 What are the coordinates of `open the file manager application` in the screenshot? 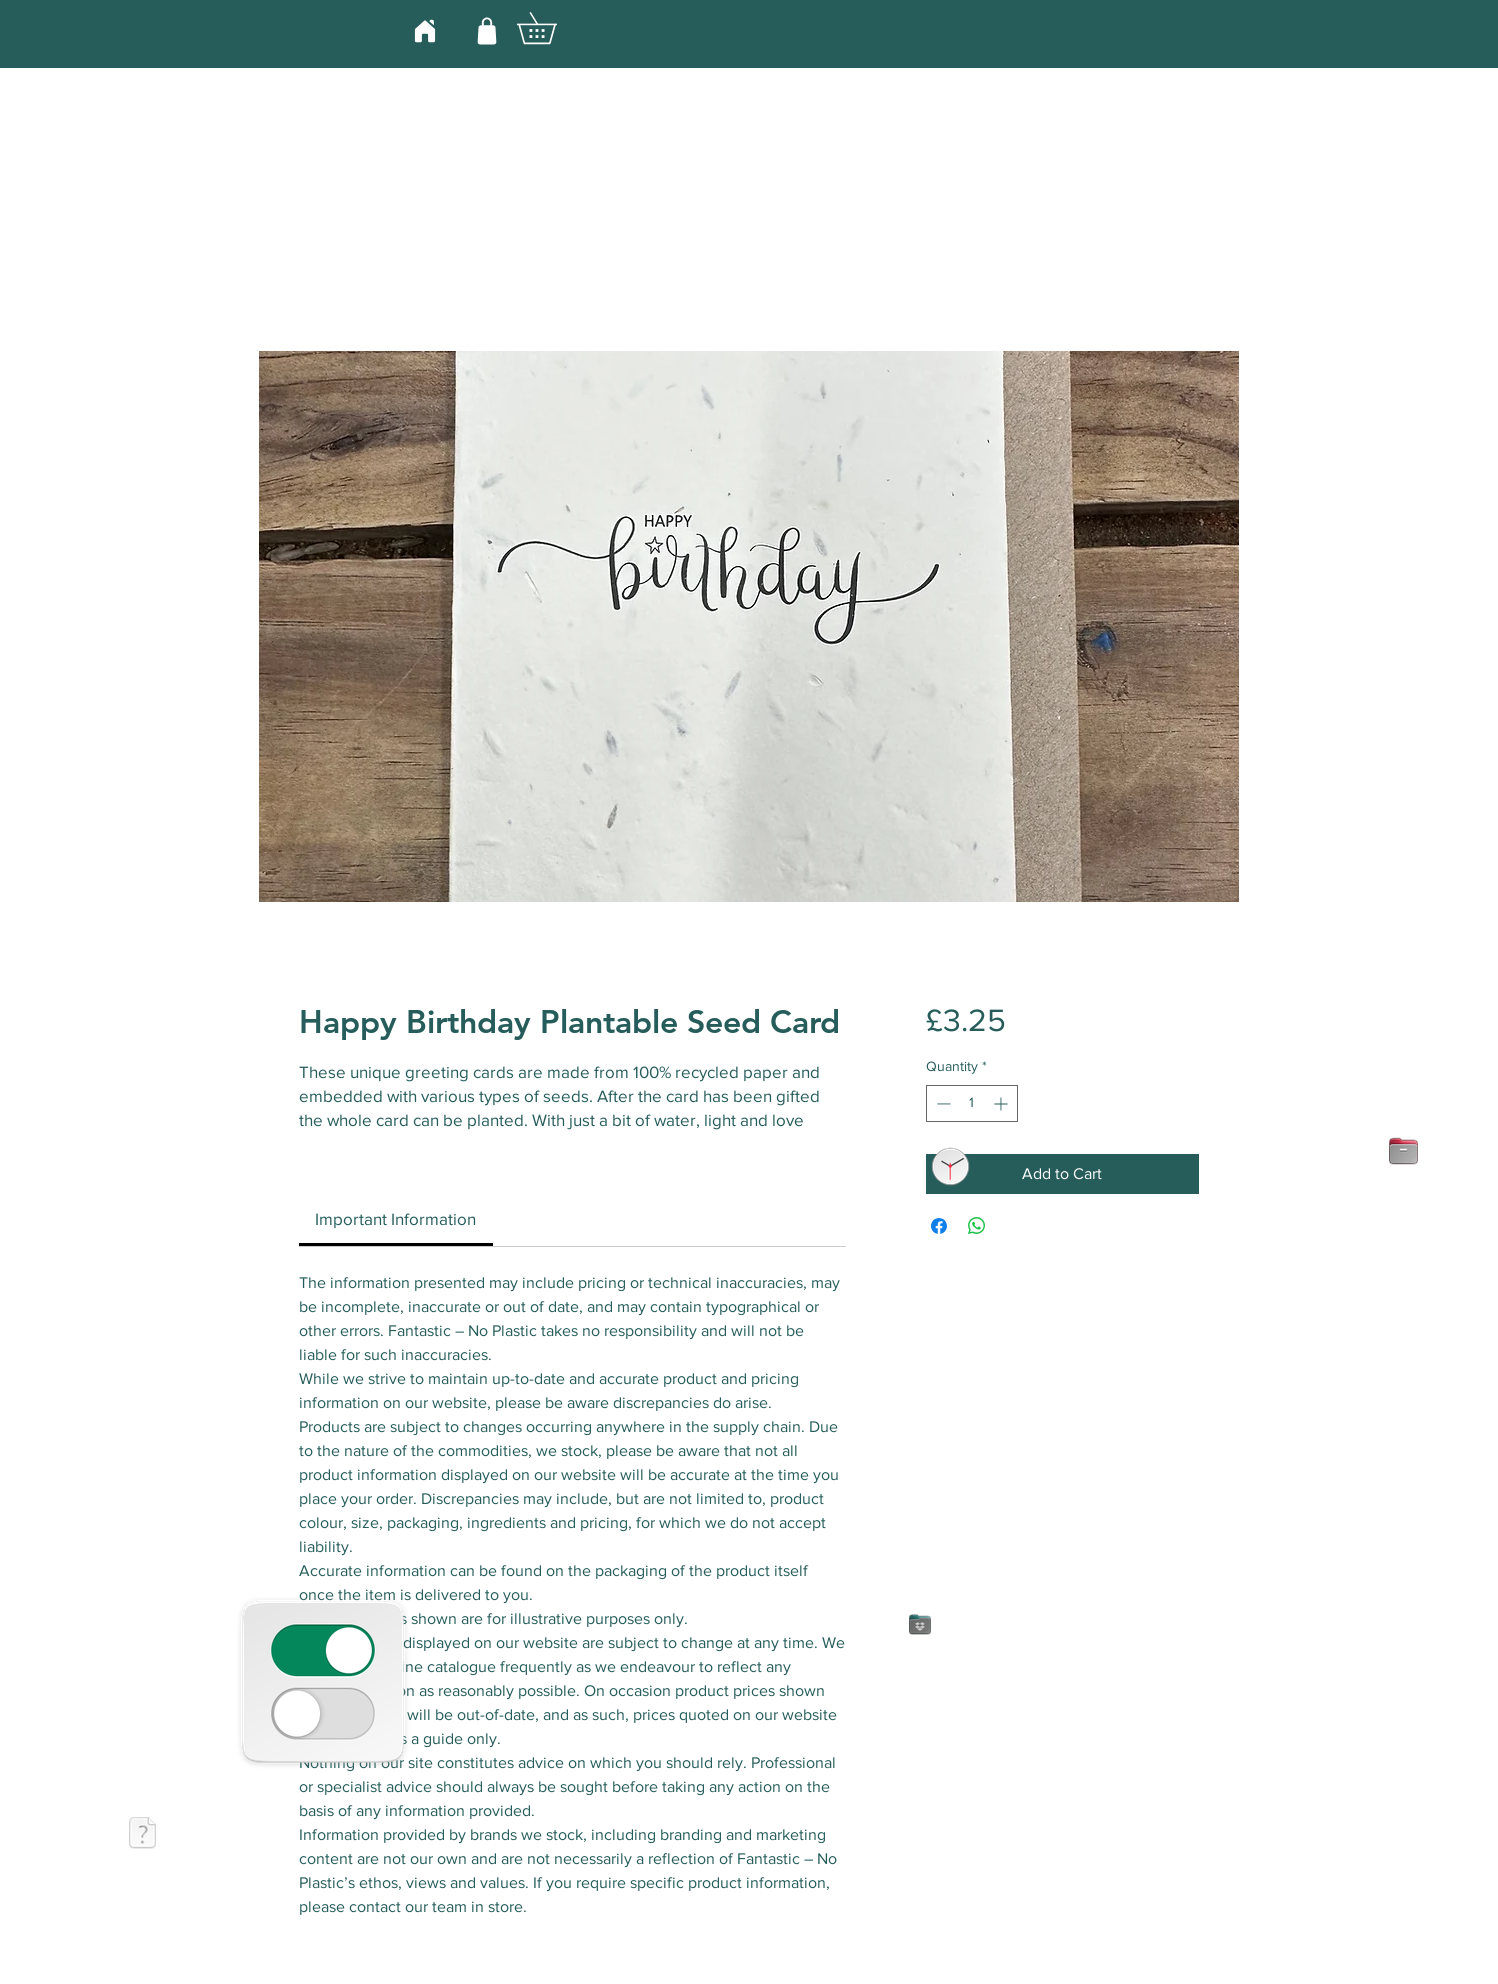 It's located at (1403, 1150).